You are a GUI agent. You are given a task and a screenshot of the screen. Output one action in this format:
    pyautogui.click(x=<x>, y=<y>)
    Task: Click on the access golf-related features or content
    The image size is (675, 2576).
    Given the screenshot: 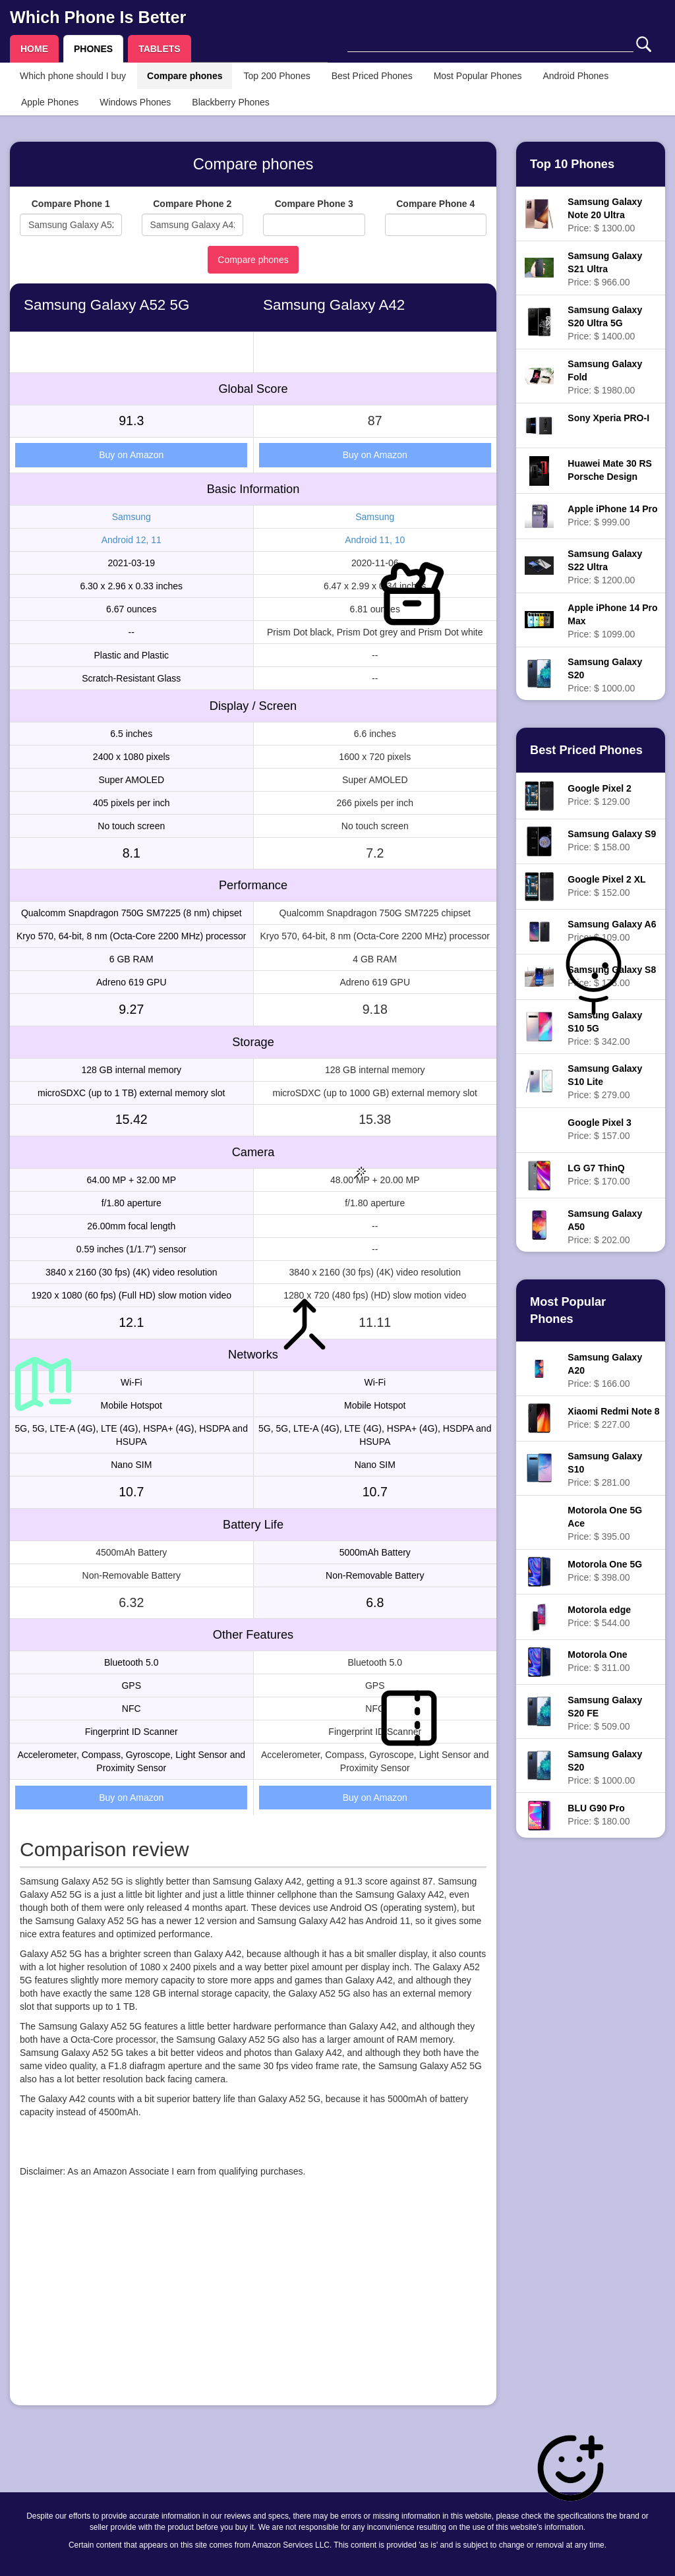 What is the action you would take?
    pyautogui.click(x=593, y=974)
    